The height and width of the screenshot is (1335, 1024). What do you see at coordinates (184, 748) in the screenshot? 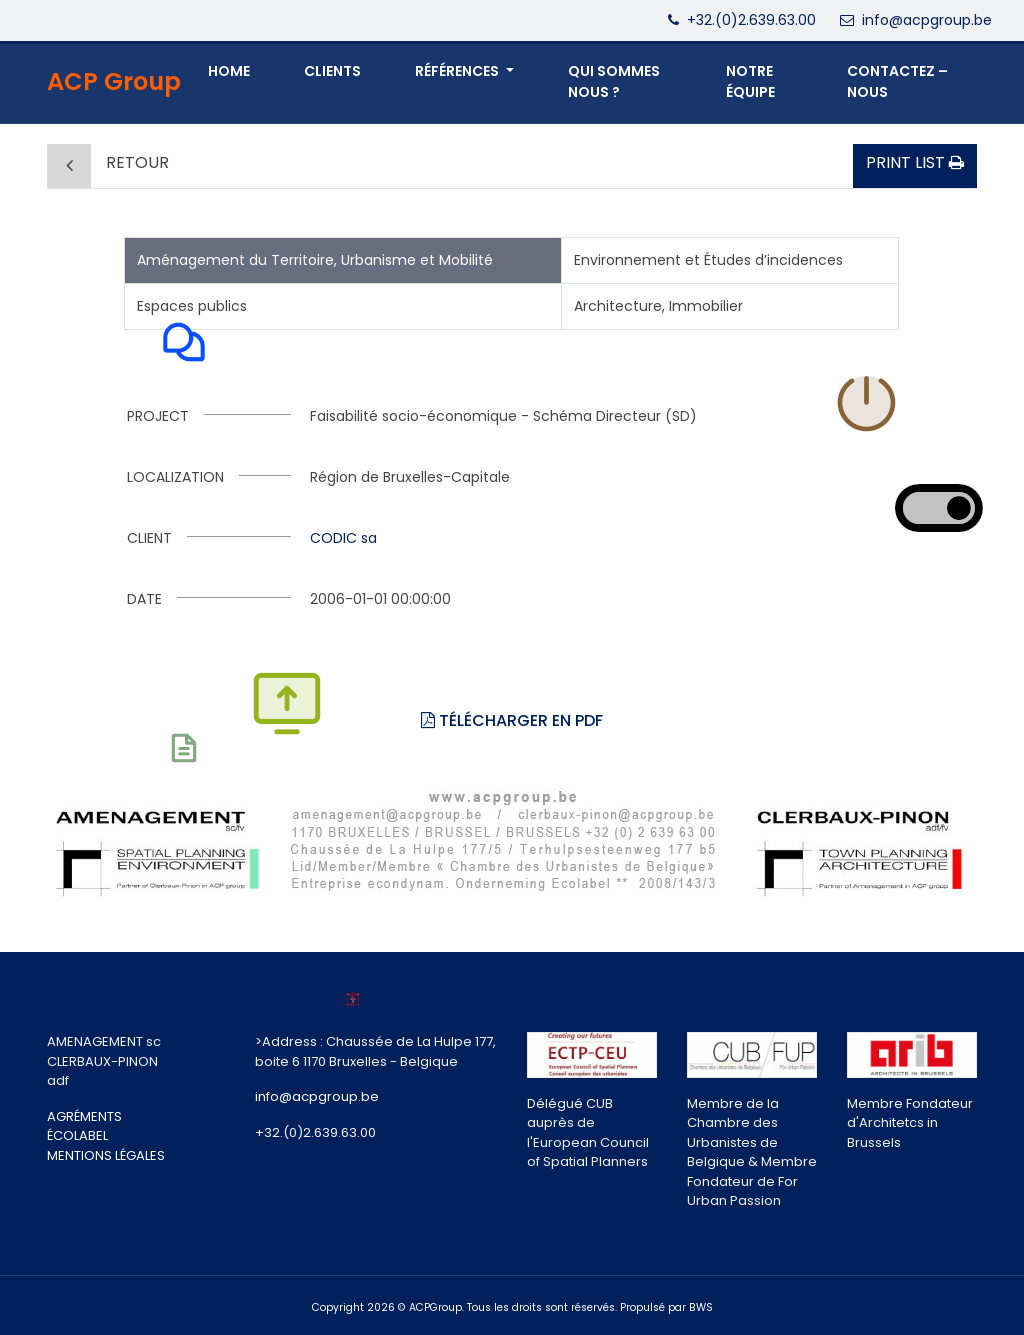
I see `view document or text file` at bounding box center [184, 748].